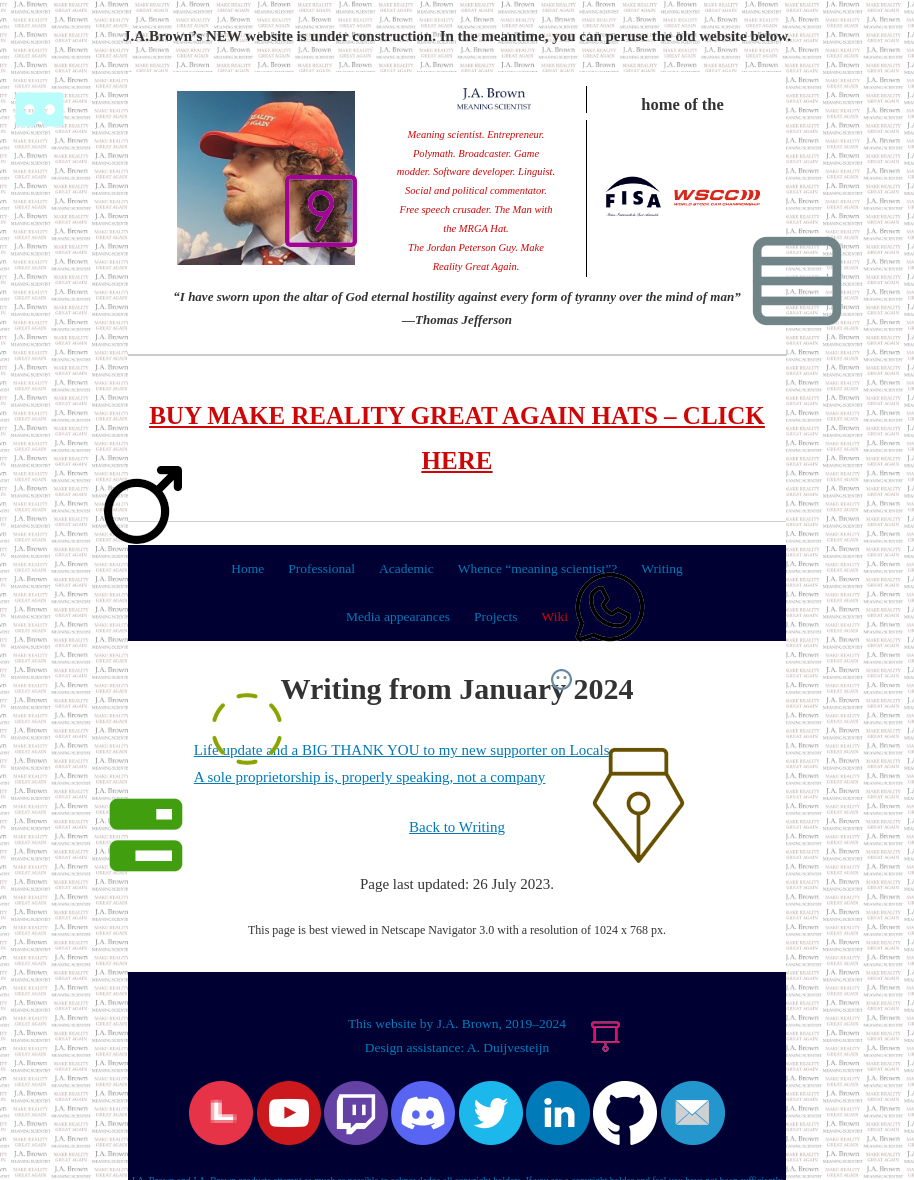 This screenshot has height=1180, width=914. I want to click on open WhatsApp messaging app, so click(610, 607).